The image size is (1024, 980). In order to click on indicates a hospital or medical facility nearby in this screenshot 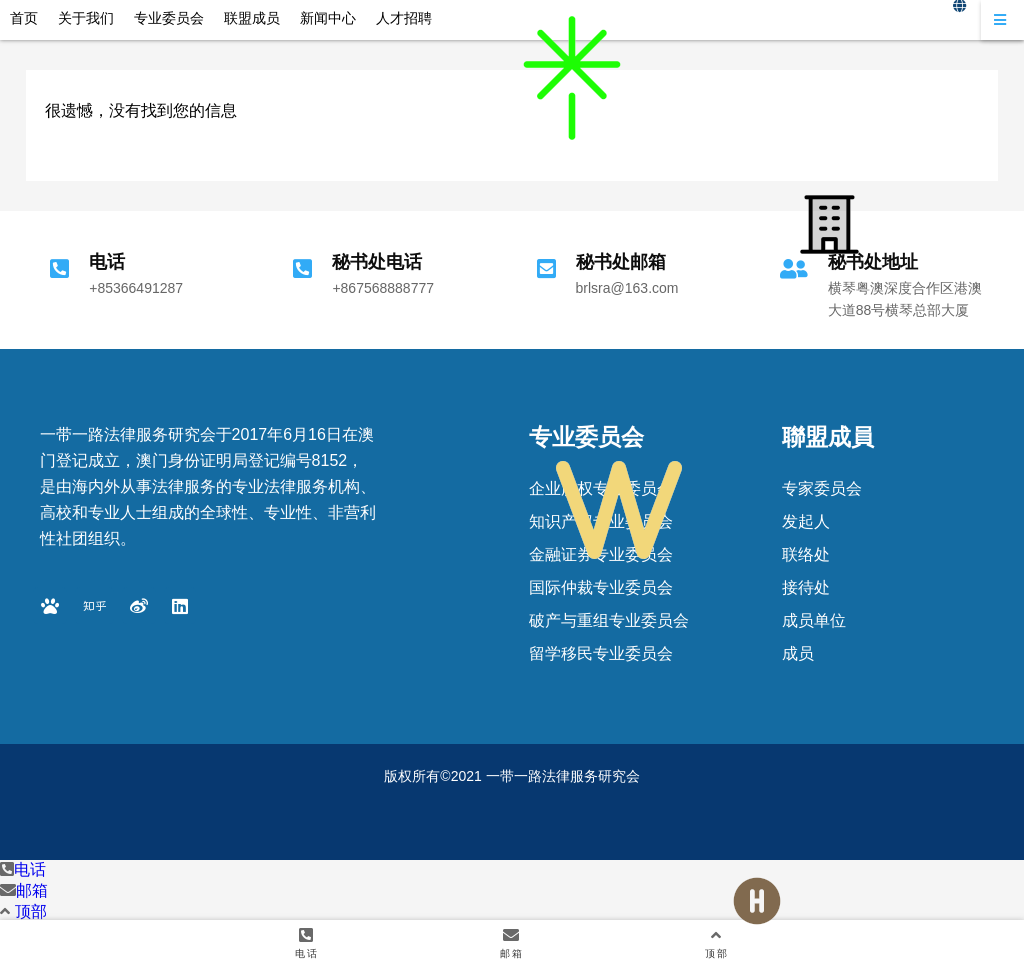, I will do `click(757, 901)`.